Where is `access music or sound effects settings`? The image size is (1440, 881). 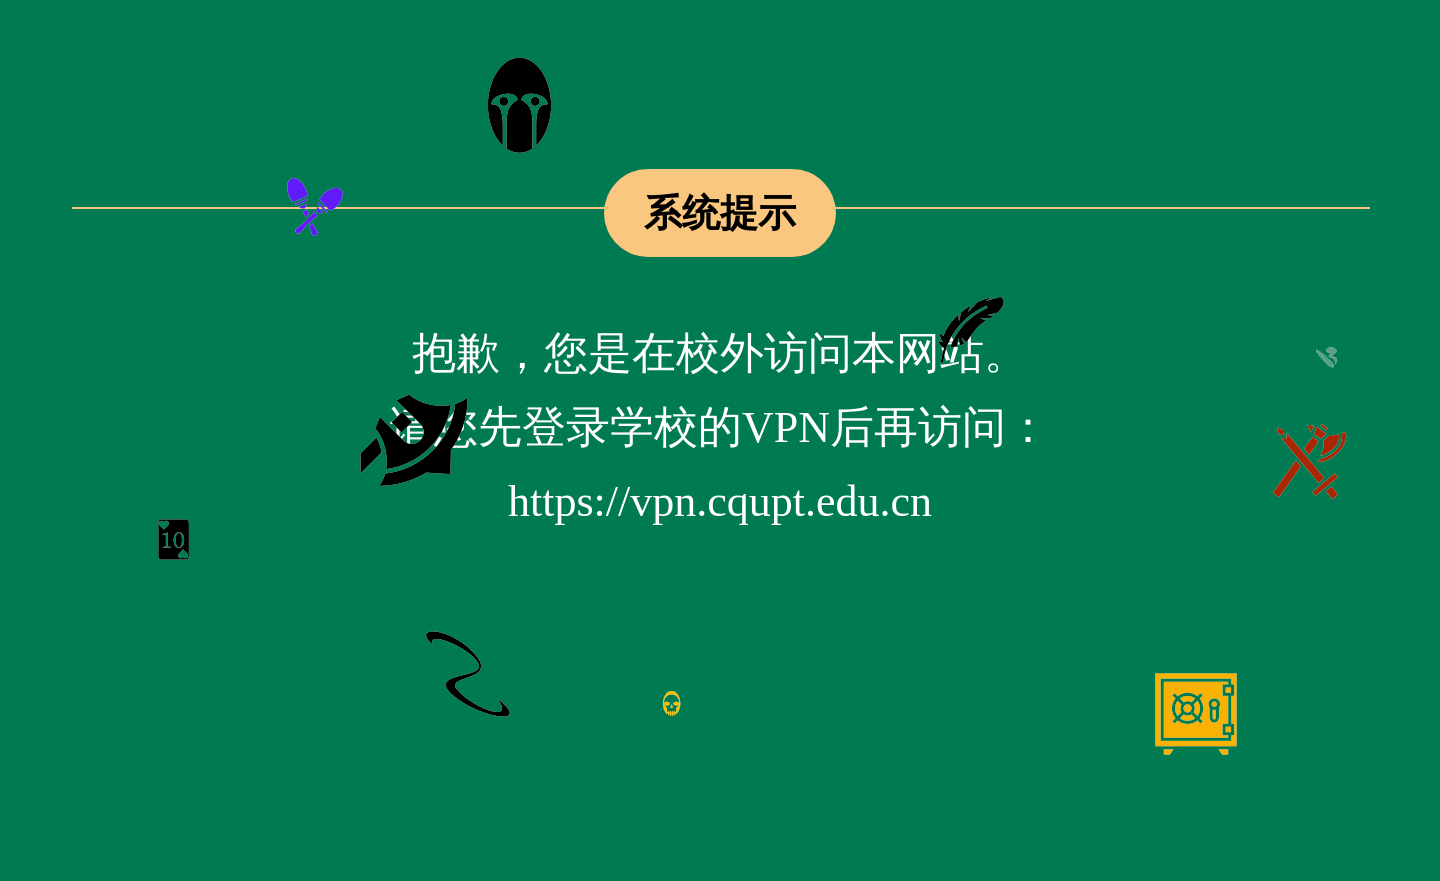 access music or sound effects settings is located at coordinates (315, 207).